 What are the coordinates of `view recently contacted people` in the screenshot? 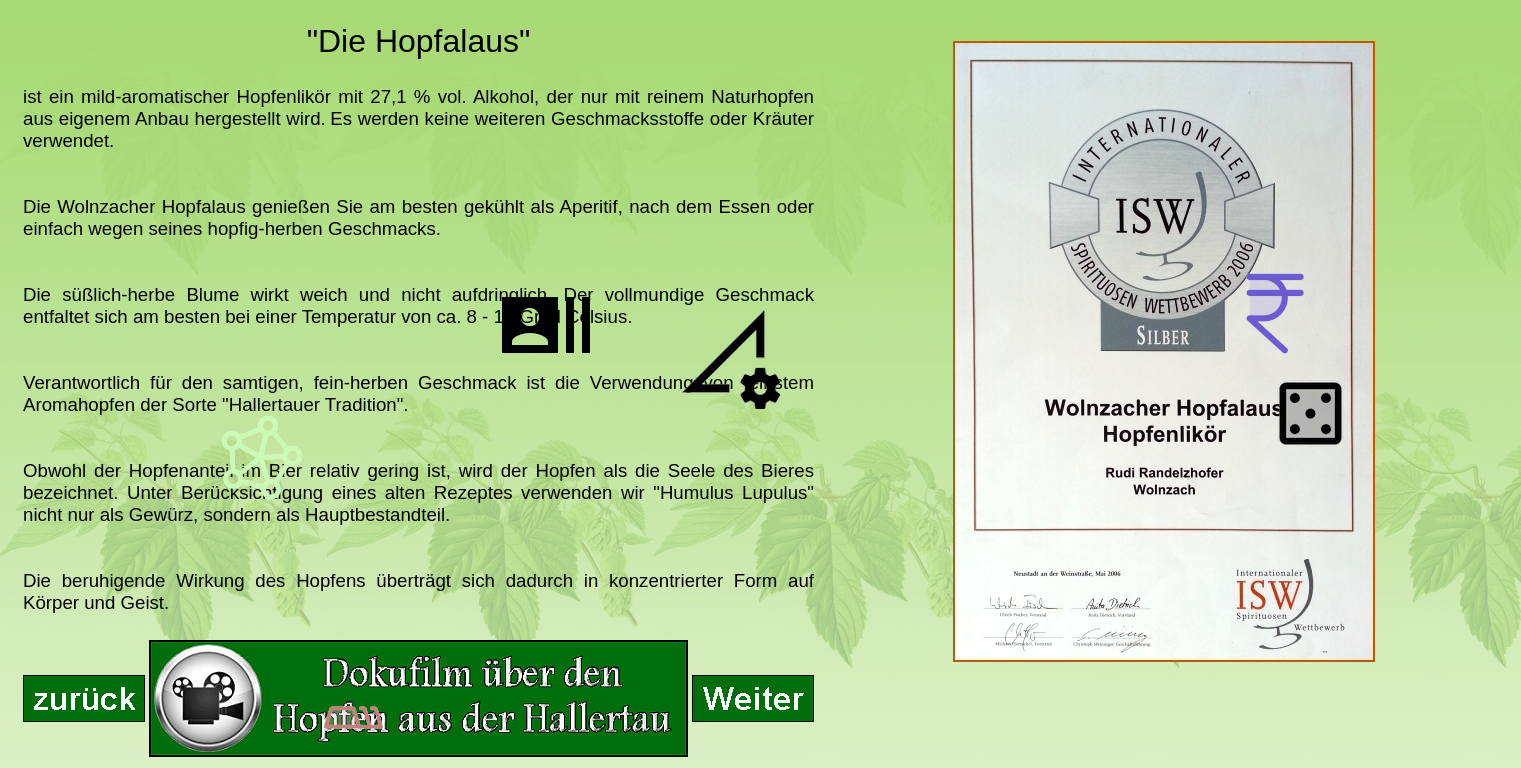 It's located at (546, 325).